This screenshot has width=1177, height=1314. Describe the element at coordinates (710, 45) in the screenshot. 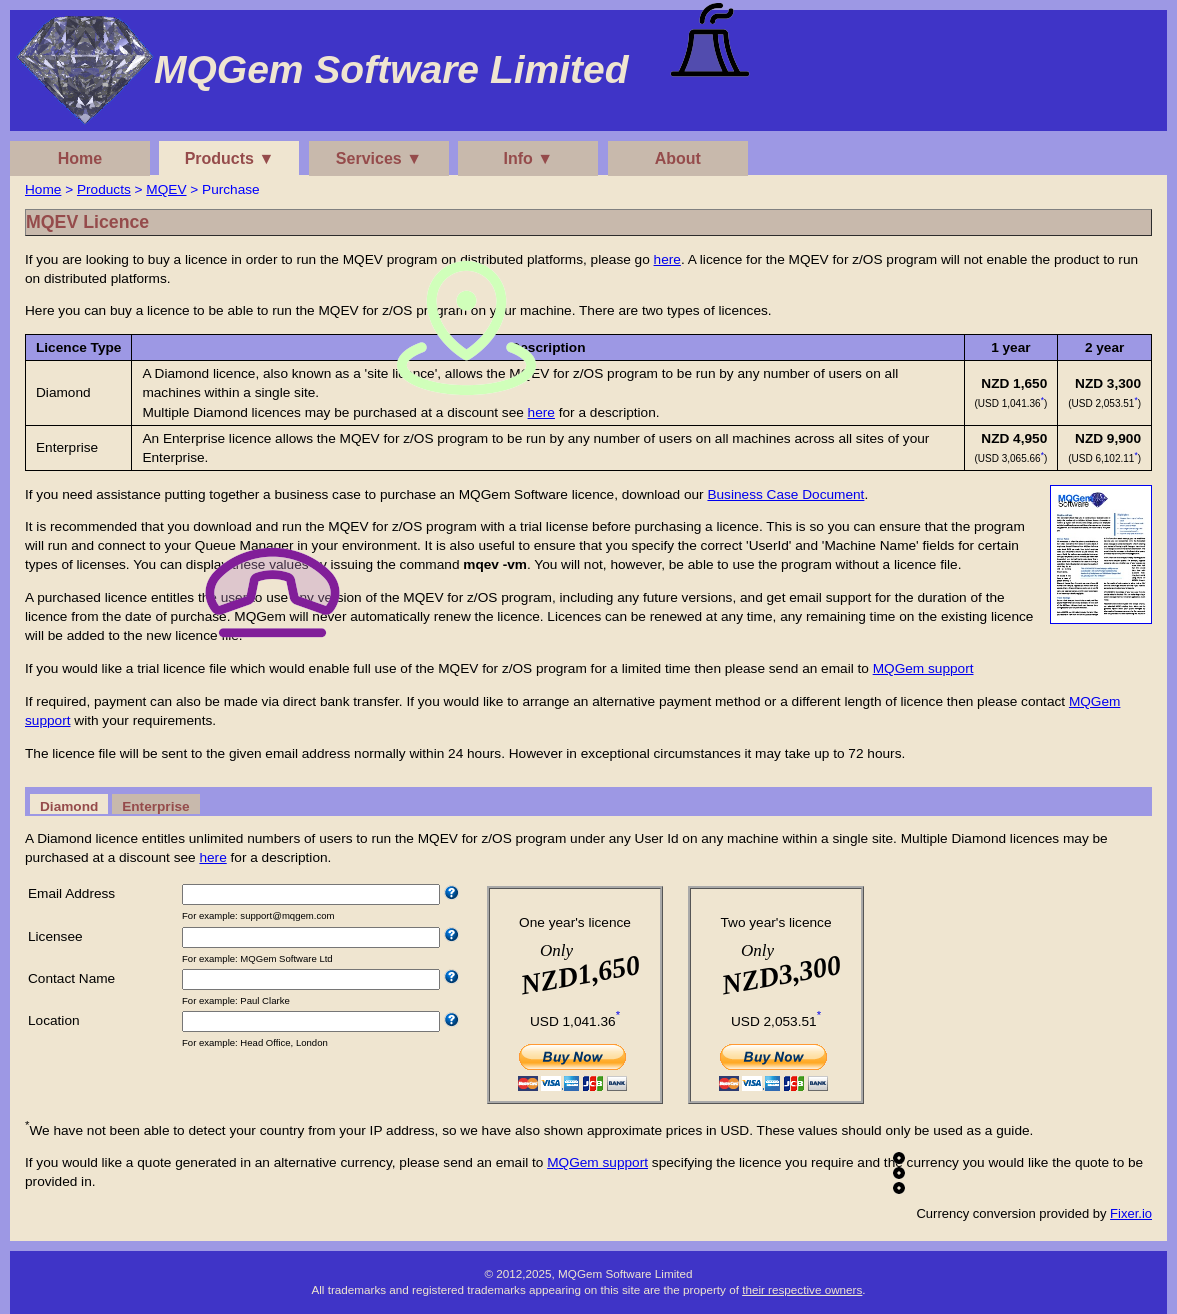

I see `indicates nuclear power or energy facility` at that location.